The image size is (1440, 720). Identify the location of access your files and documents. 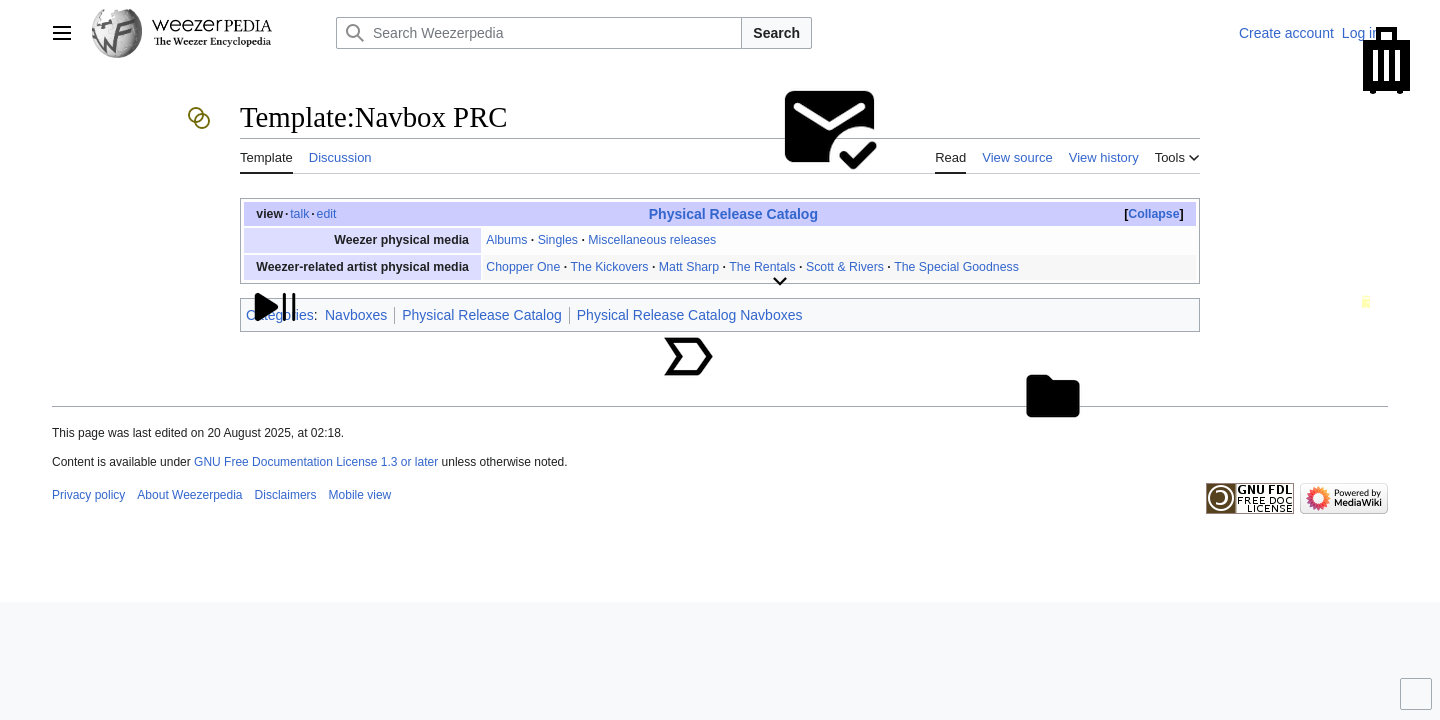
(1053, 396).